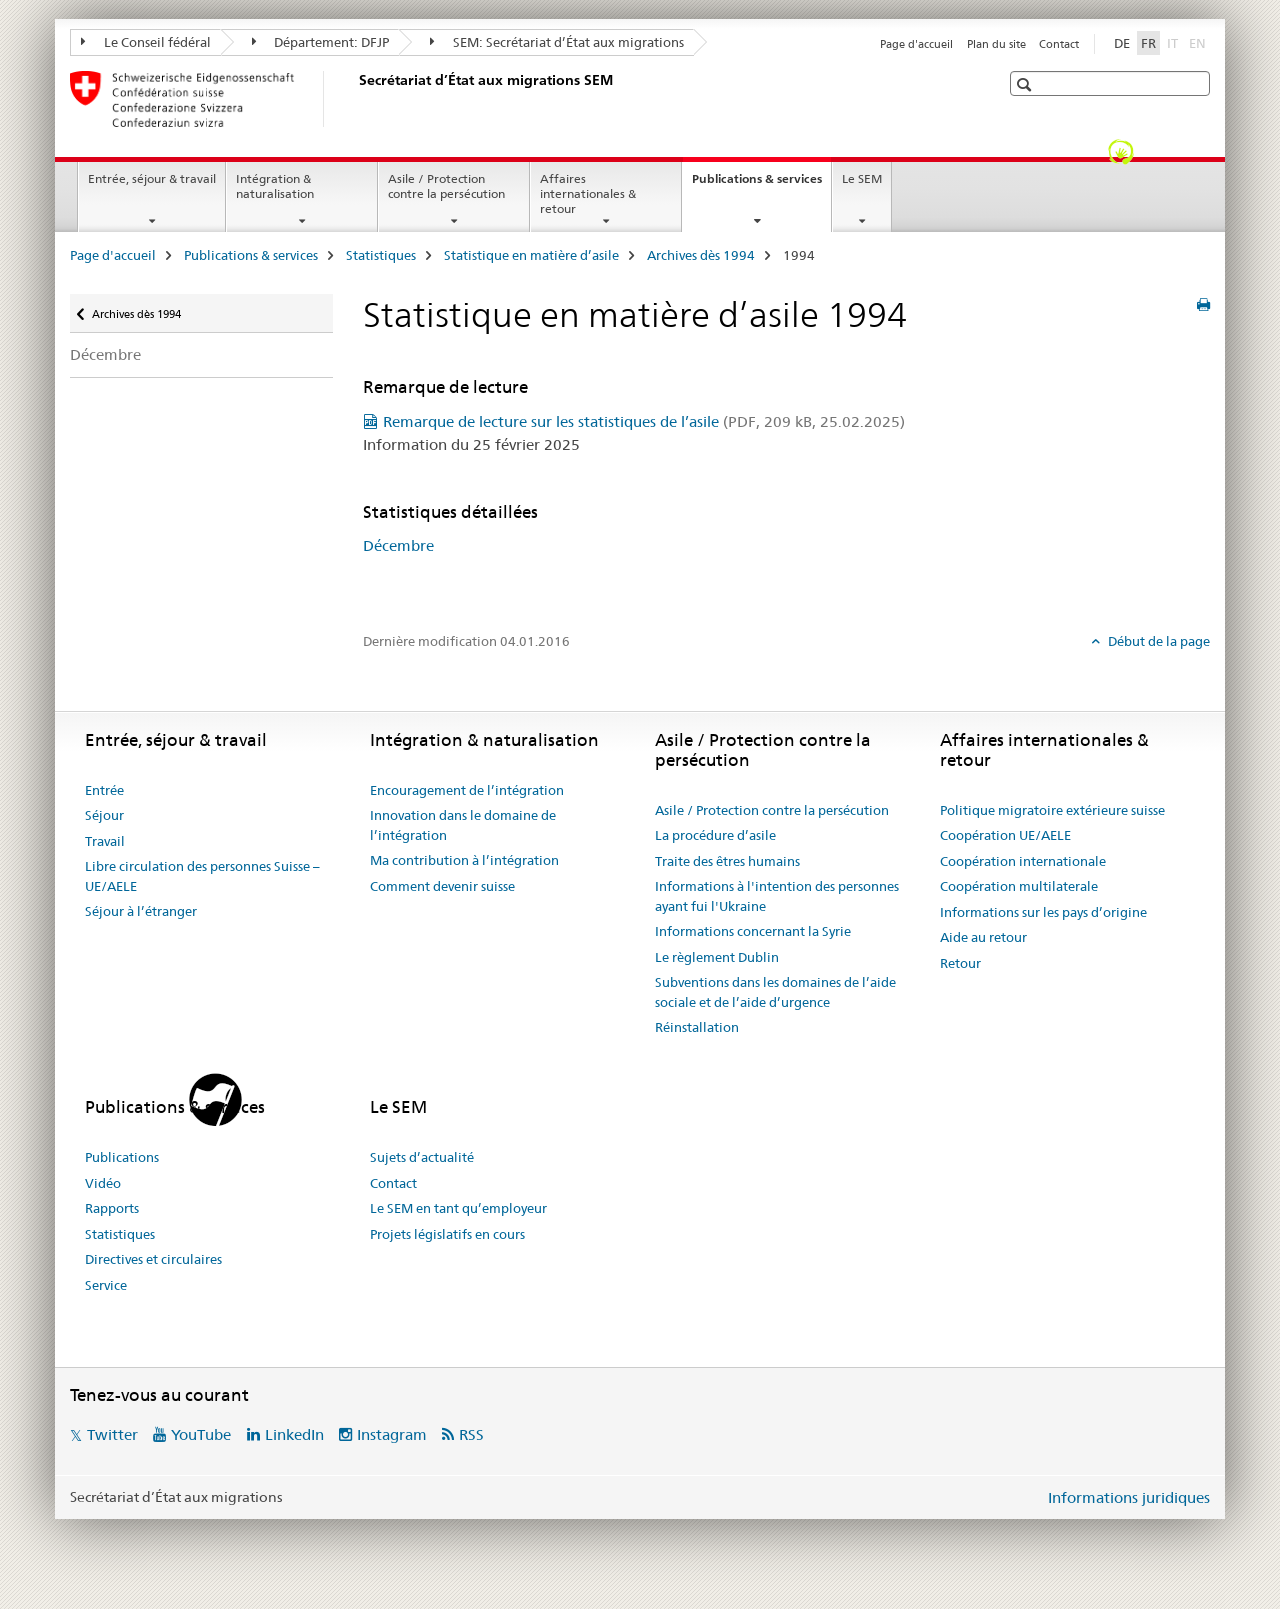 This screenshot has height=1609, width=1280. Describe the element at coordinates (1121, 152) in the screenshot. I see `activate a magic ability or spell` at that location.